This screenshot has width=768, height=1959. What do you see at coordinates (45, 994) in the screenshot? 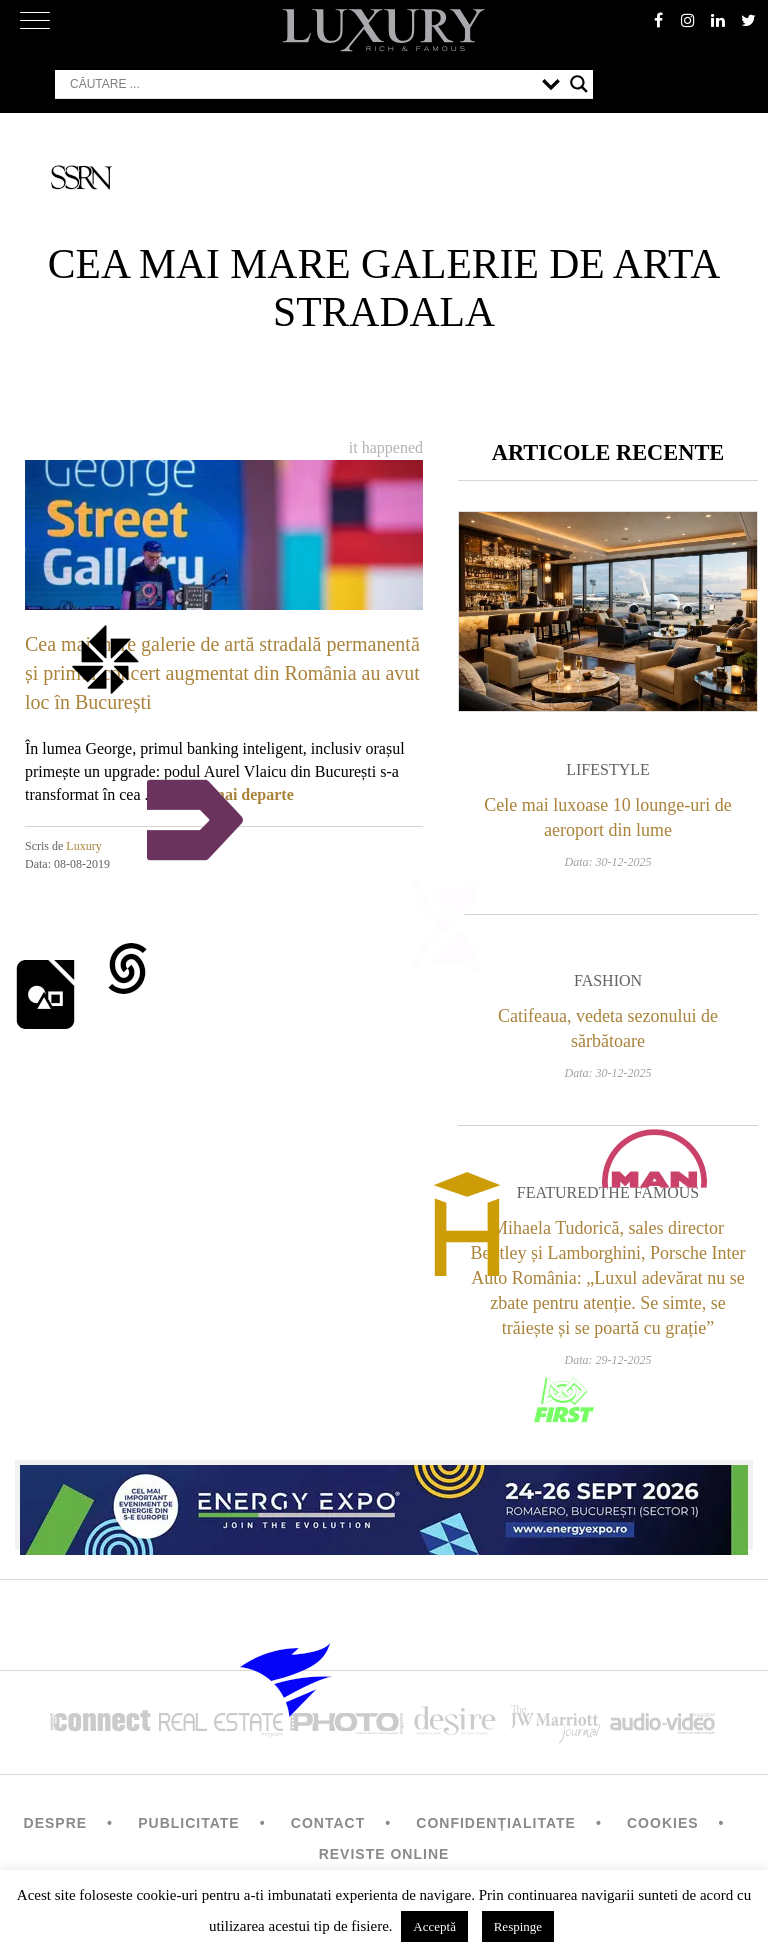
I see `open LibreOffice Draw application` at bounding box center [45, 994].